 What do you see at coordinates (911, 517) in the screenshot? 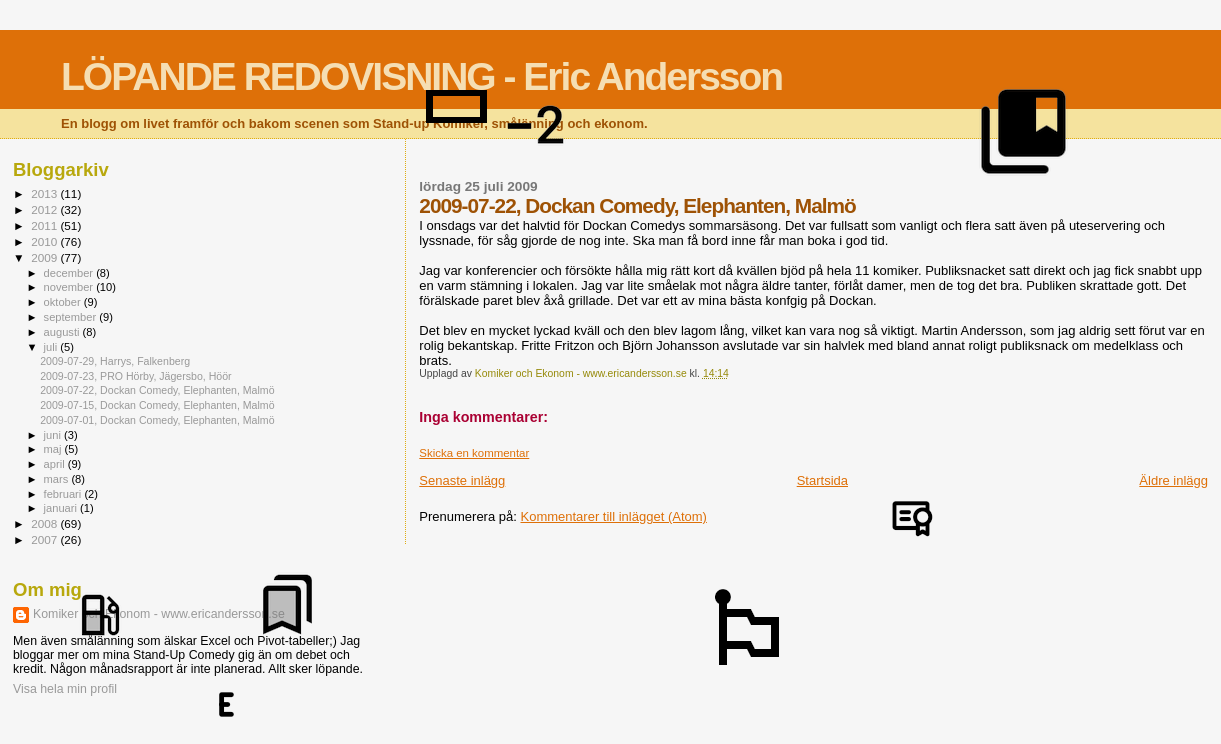
I see `view your certificates or credentials` at bounding box center [911, 517].